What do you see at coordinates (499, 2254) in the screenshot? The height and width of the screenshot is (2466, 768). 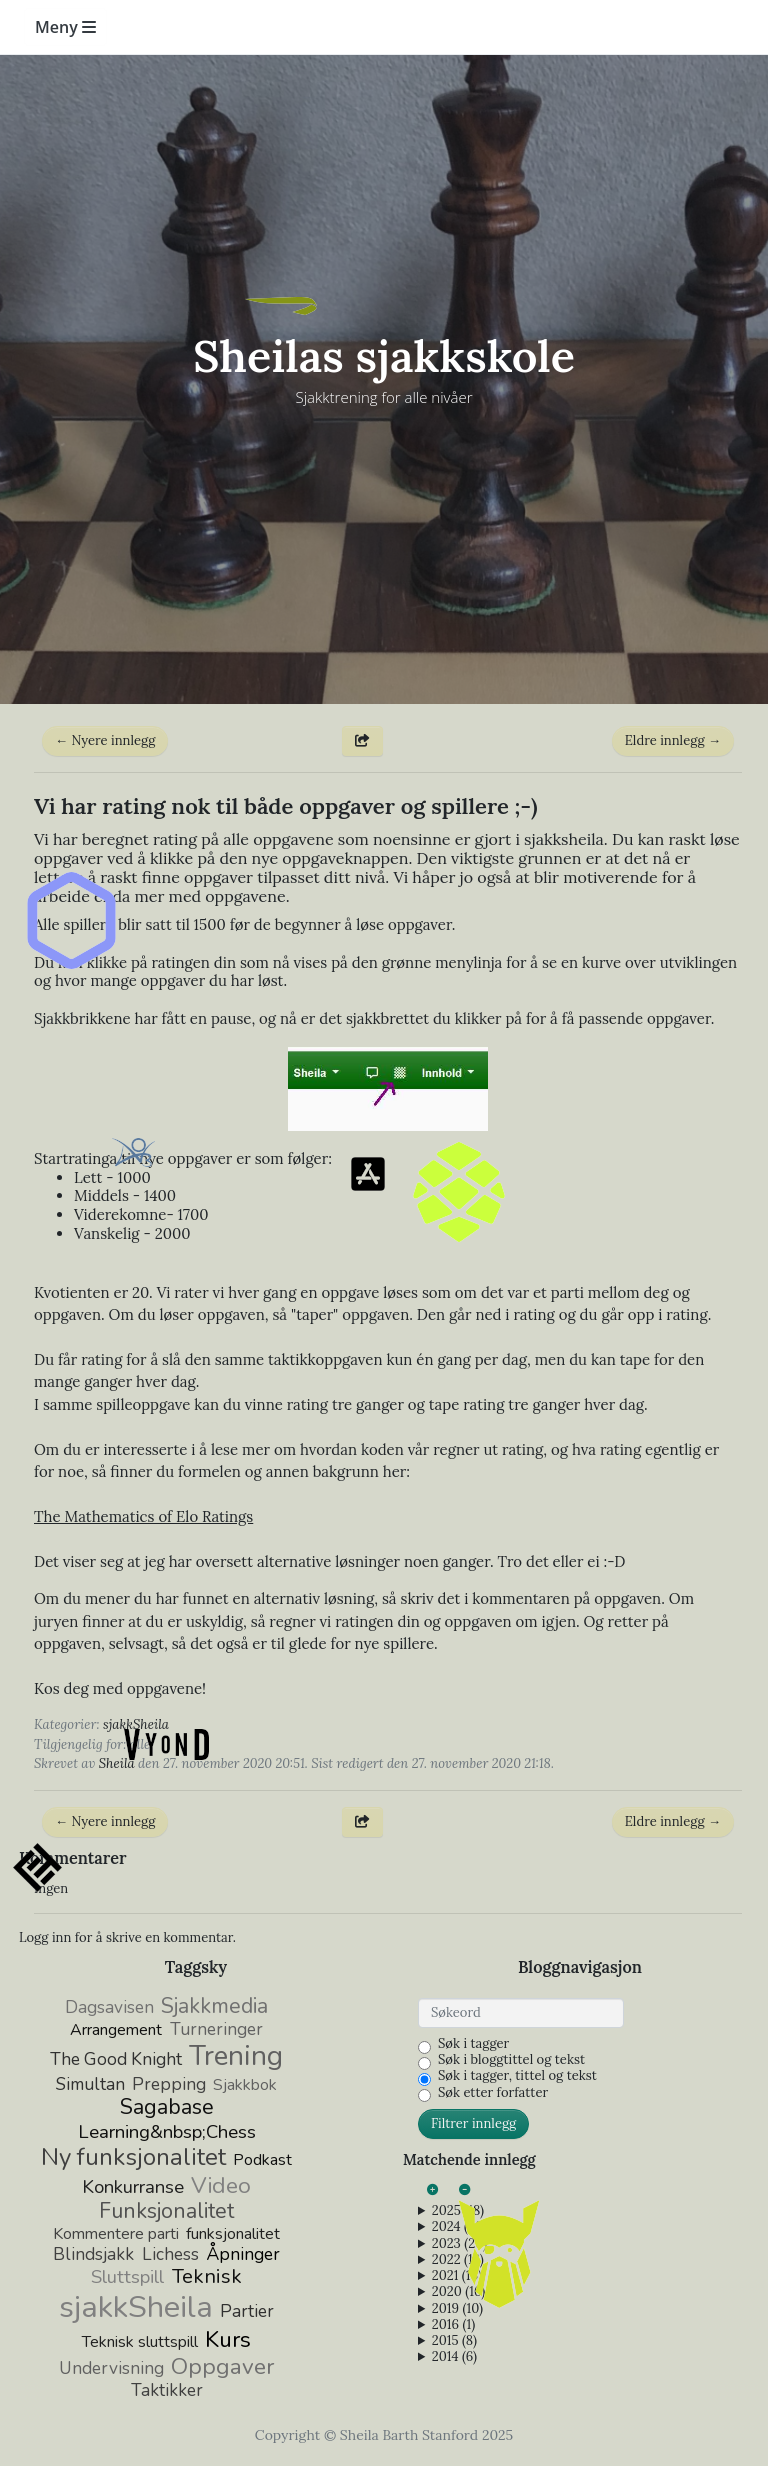 I see `visit the odin project website` at bounding box center [499, 2254].